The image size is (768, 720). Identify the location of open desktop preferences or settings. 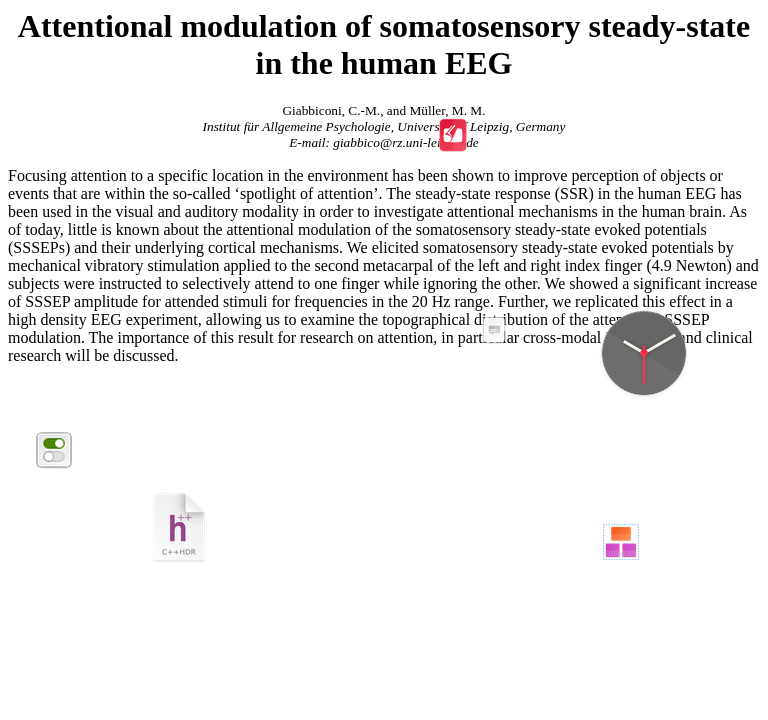
(54, 450).